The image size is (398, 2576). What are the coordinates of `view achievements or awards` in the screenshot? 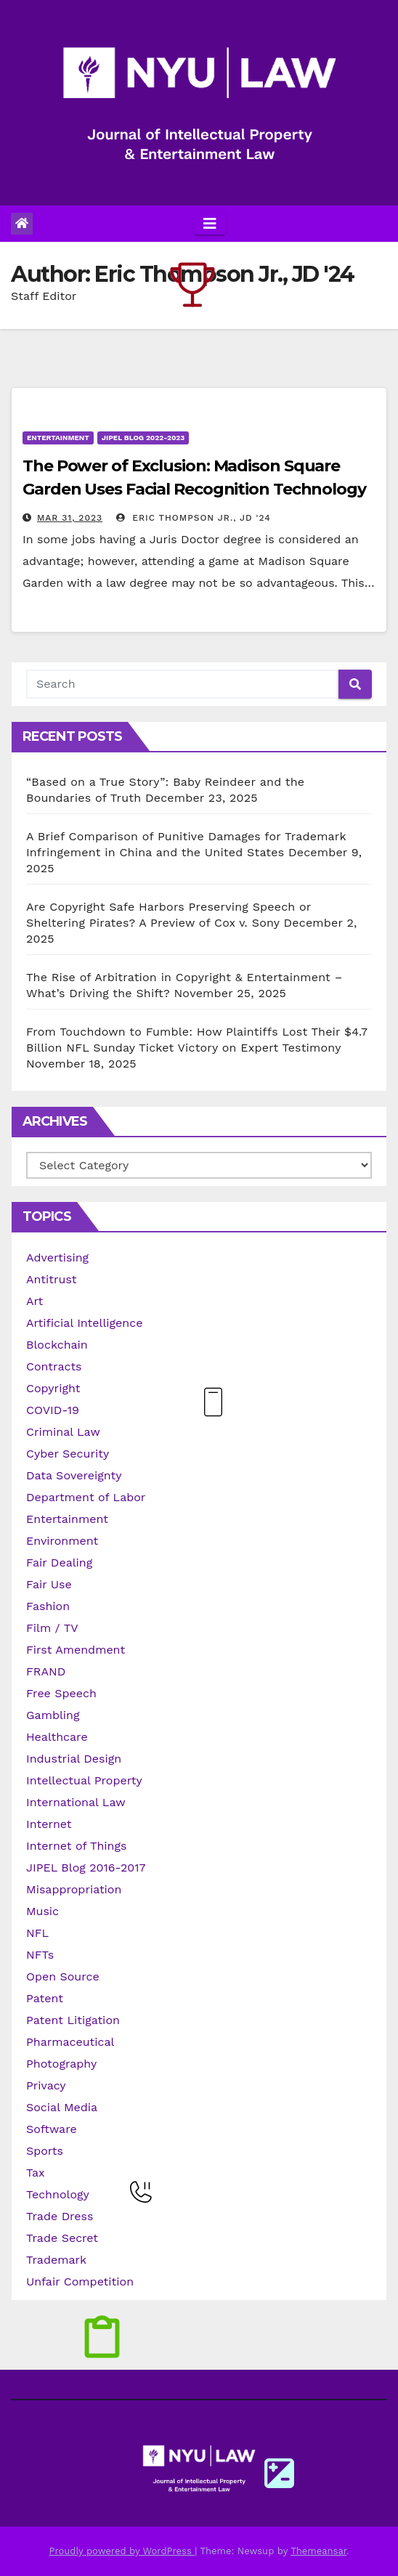 It's located at (192, 285).